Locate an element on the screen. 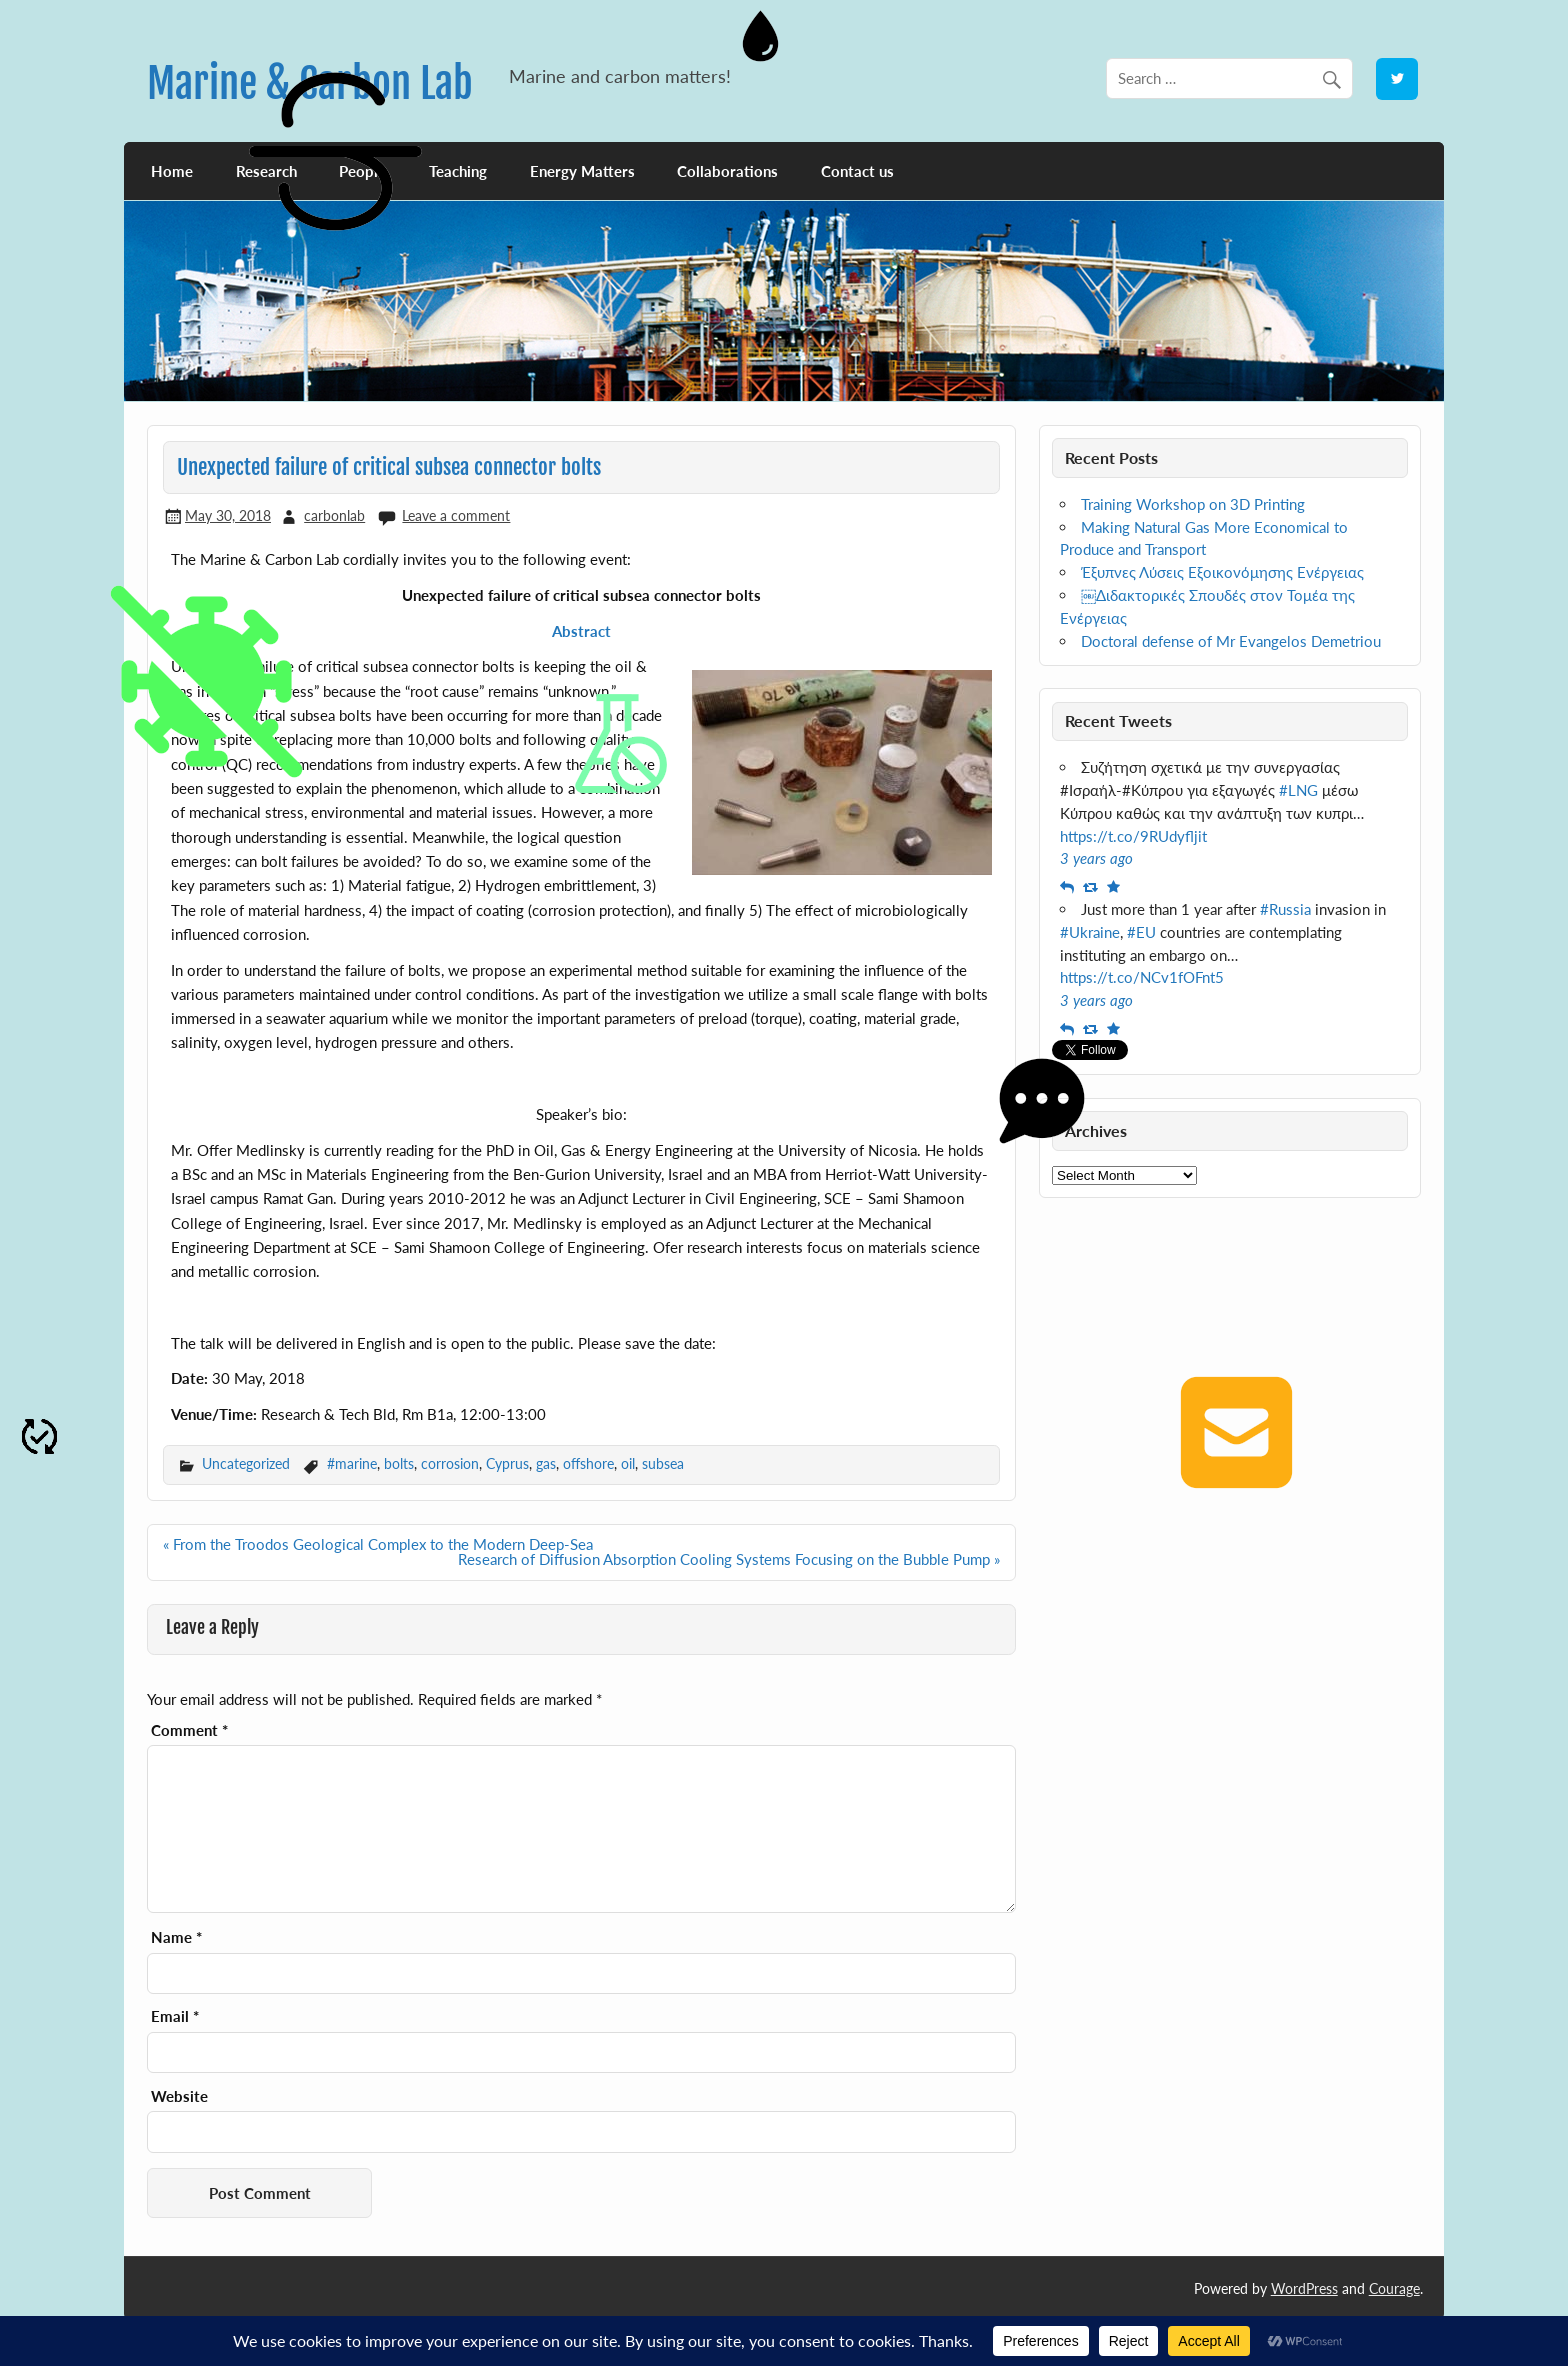 This screenshot has width=1568, height=2366. indicates water usage or hydration tracking is located at coordinates (760, 36).